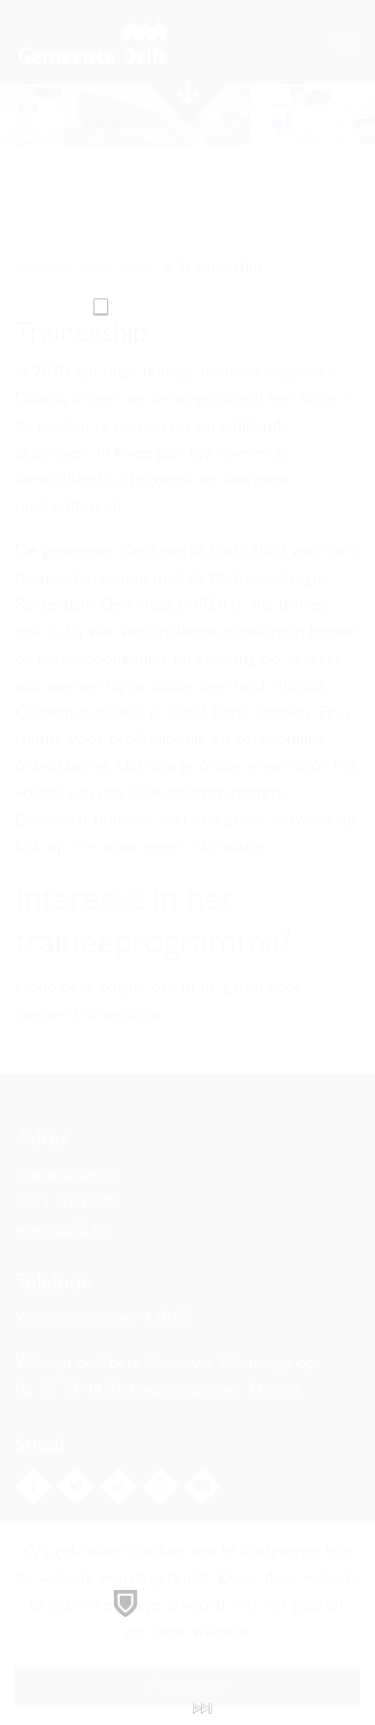 The width and height of the screenshot is (375, 1725). Describe the element at coordinates (125, 1603) in the screenshot. I see `indicates high security status` at that location.